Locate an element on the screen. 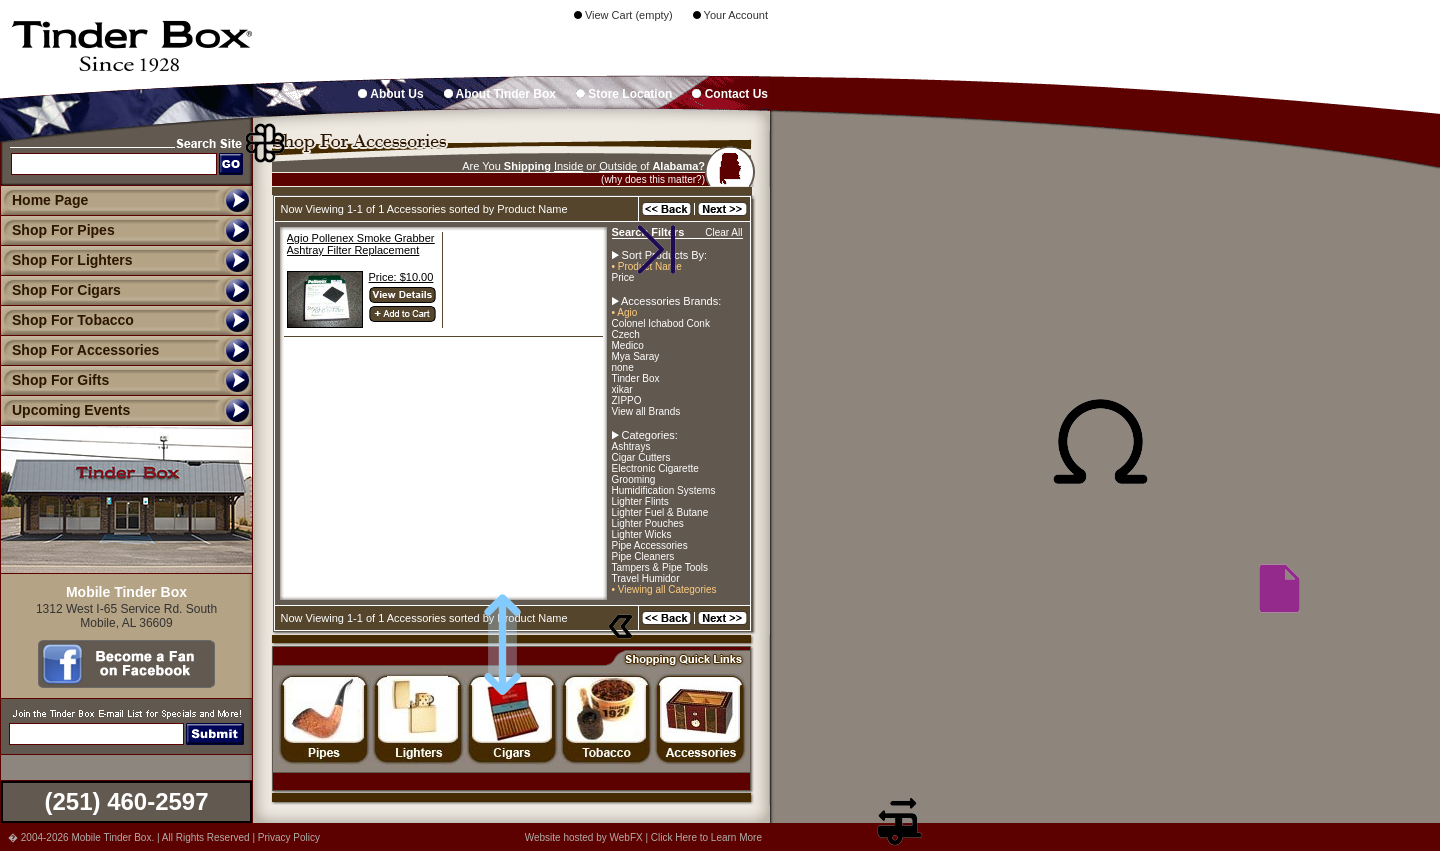  represents the omega symbol in mathematical or scientific contexts is located at coordinates (1100, 441).